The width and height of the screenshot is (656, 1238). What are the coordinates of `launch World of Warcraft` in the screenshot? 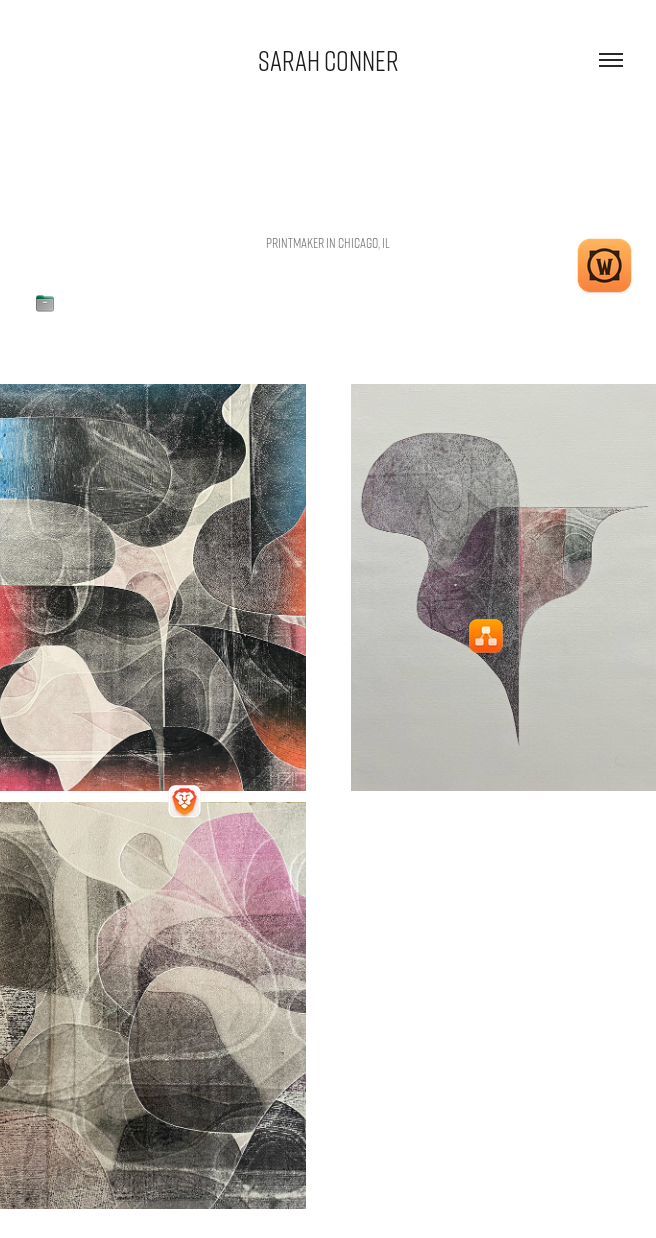 It's located at (604, 265).